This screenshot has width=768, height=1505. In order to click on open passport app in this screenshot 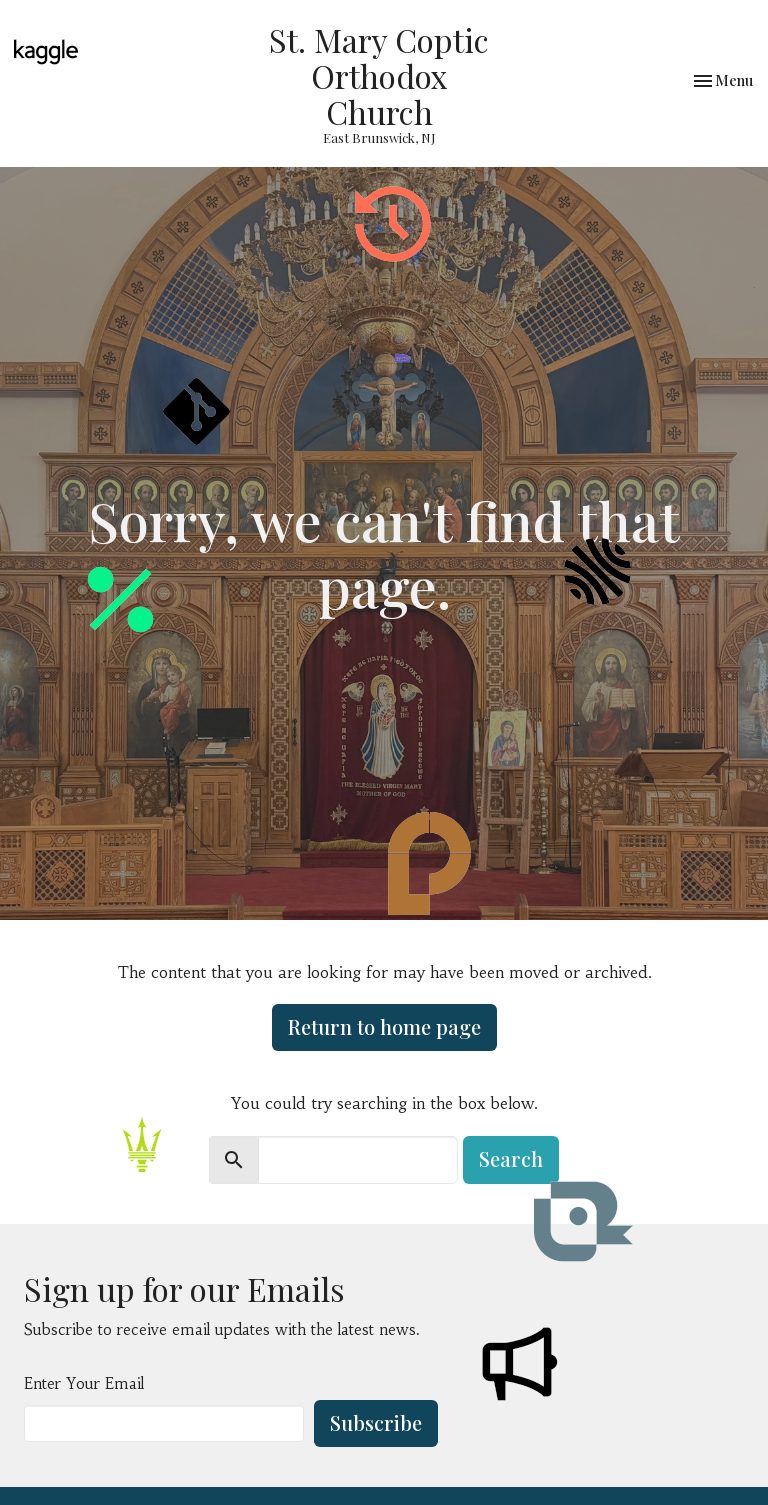, I will do `click(429, 863)`.